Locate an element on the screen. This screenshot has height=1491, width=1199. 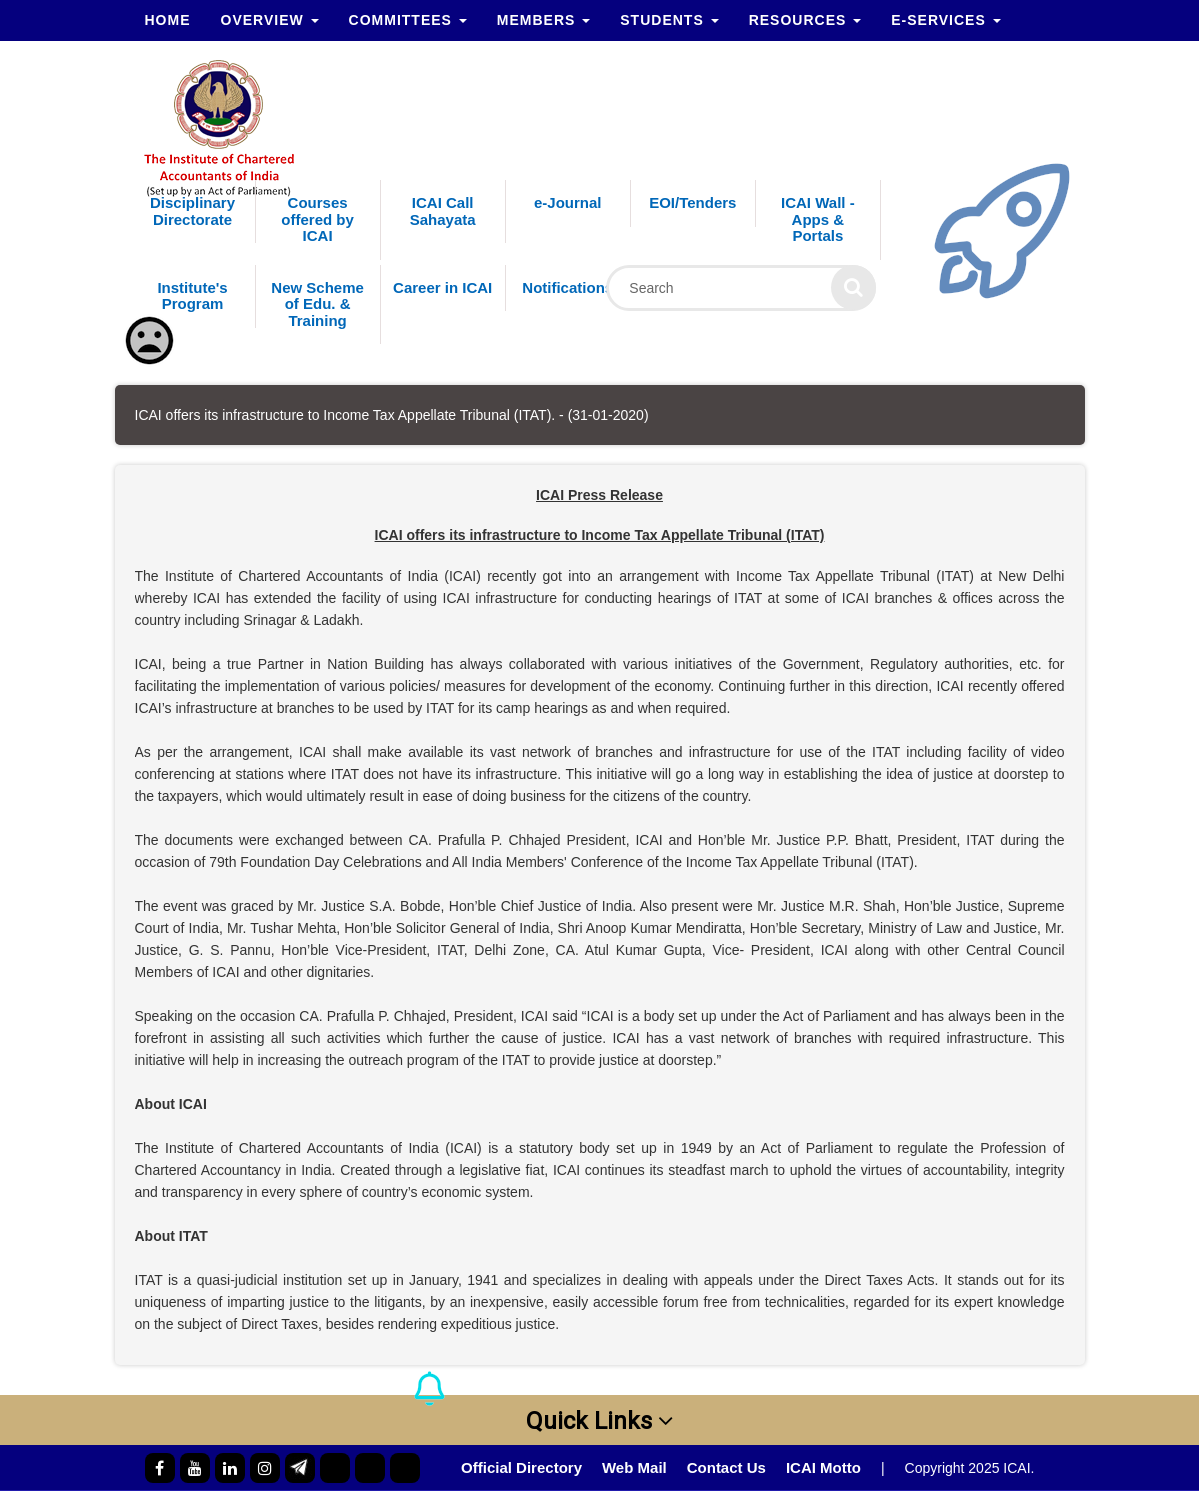
indicate a negative reaction or dislike is located at coordinates (149, 340).